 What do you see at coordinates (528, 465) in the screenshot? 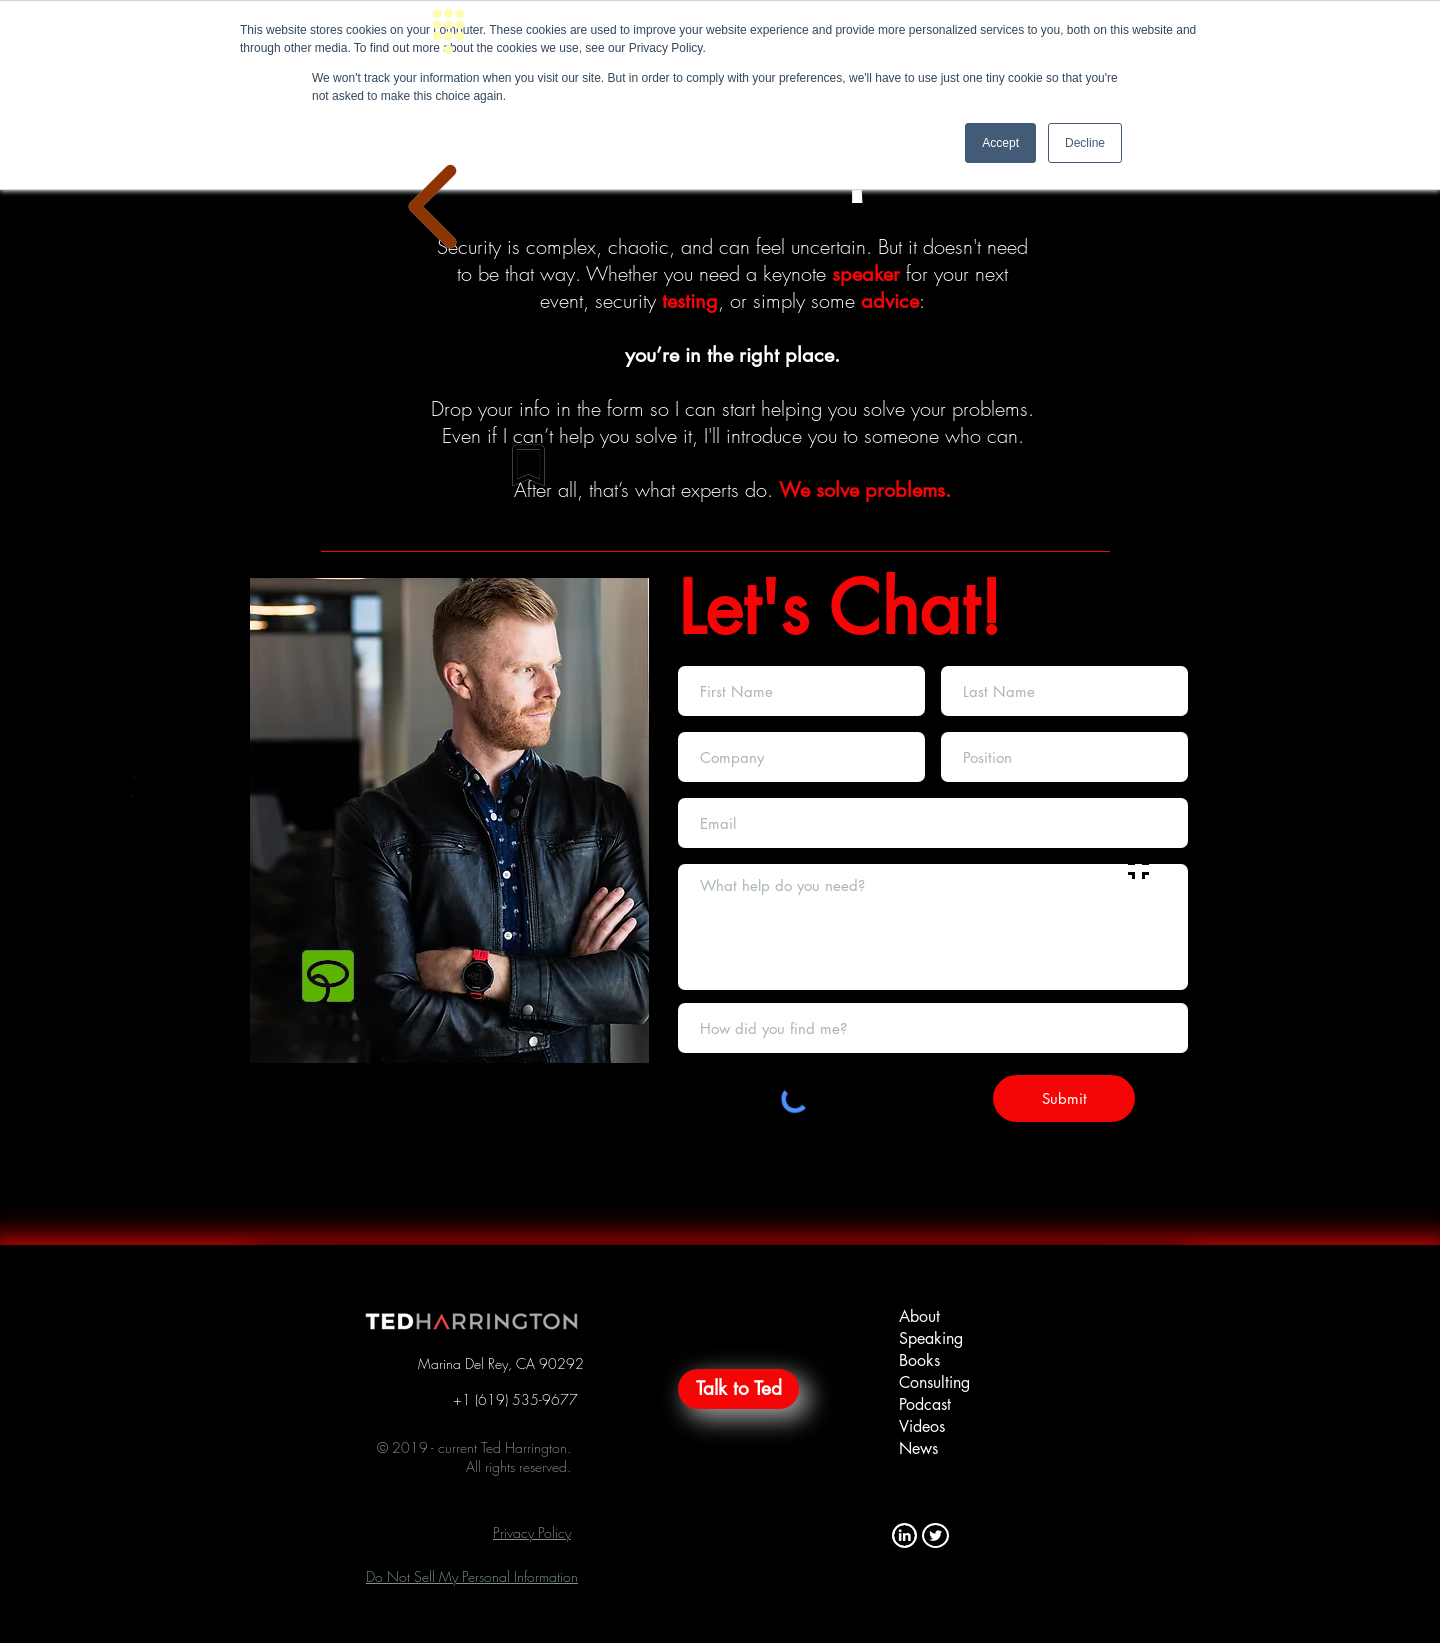
I see `save this item for later` at bounding box center [528, 465].